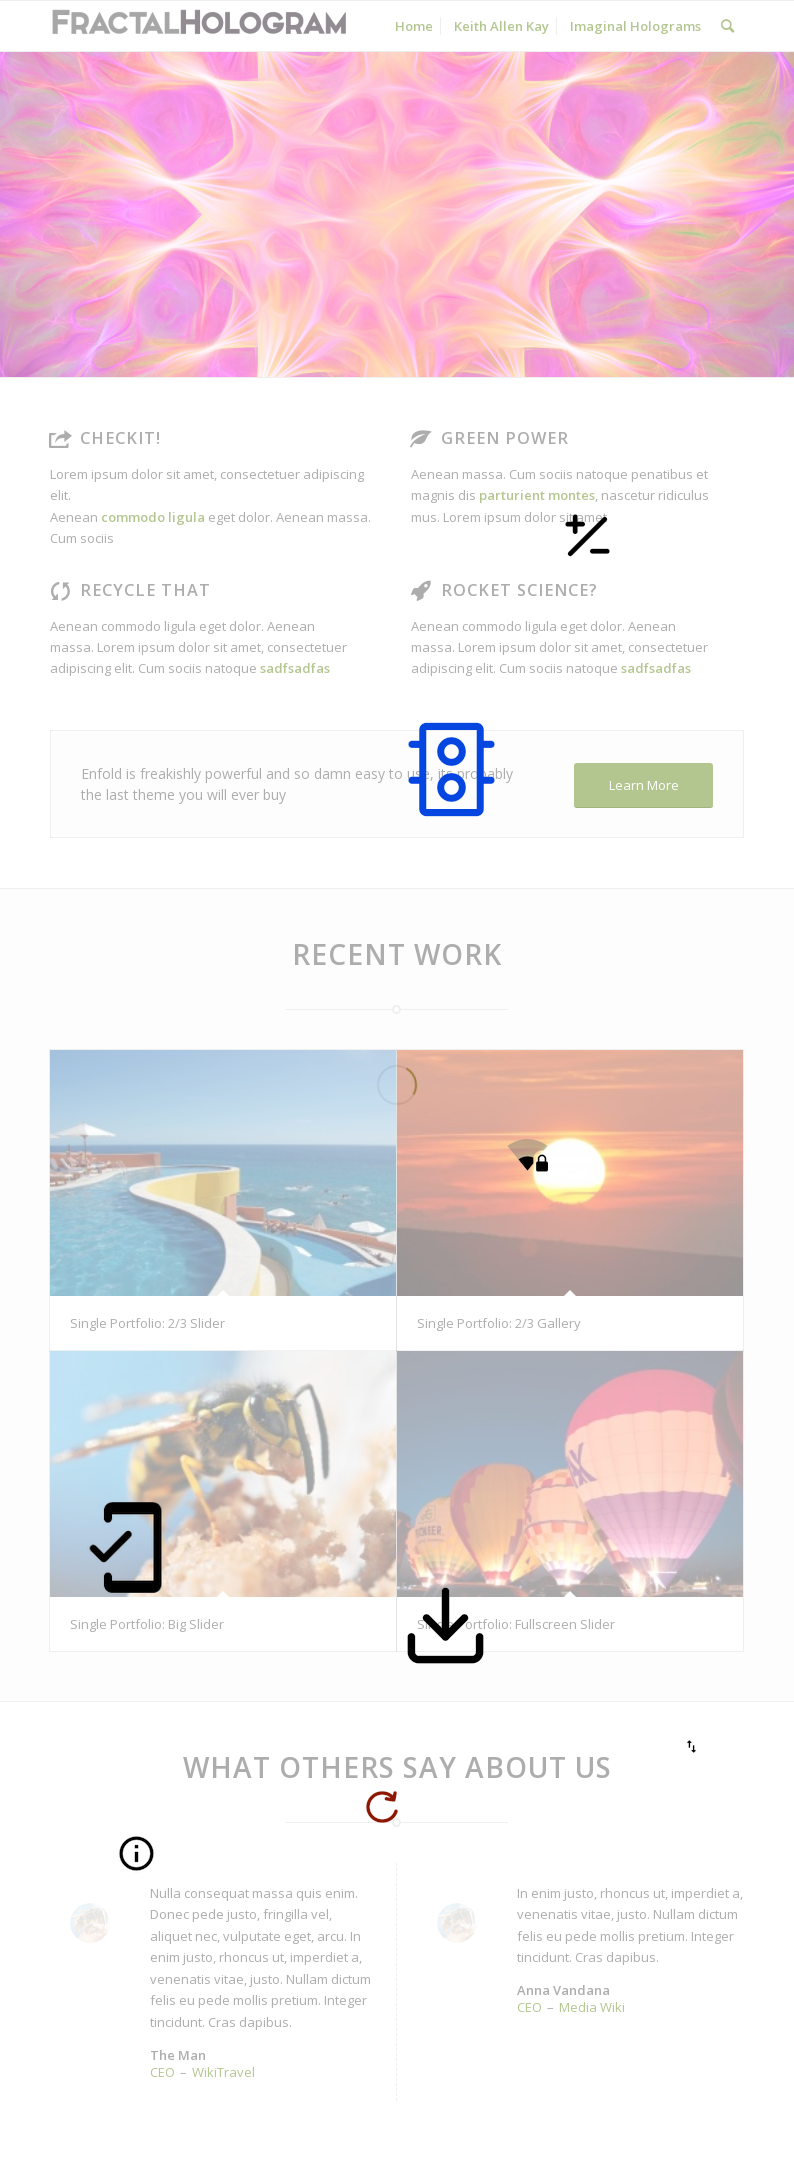 The image size is (794, 2169). What do you see at coordinates (136, 1853) in the screenshot?
I see `view more information or details` at bounding box center [136, 1853].